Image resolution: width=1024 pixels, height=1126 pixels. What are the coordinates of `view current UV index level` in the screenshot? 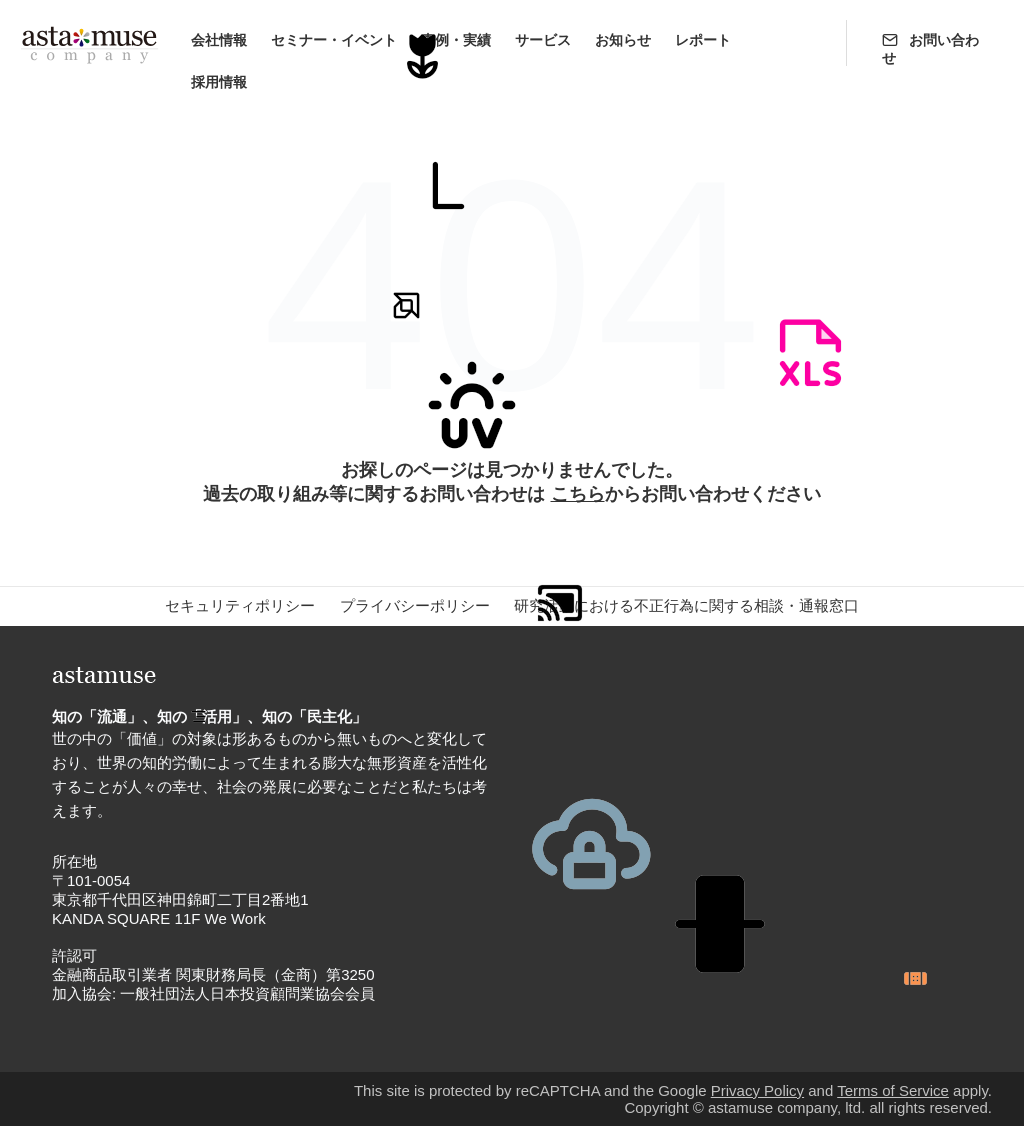 It's located at (472, 405).